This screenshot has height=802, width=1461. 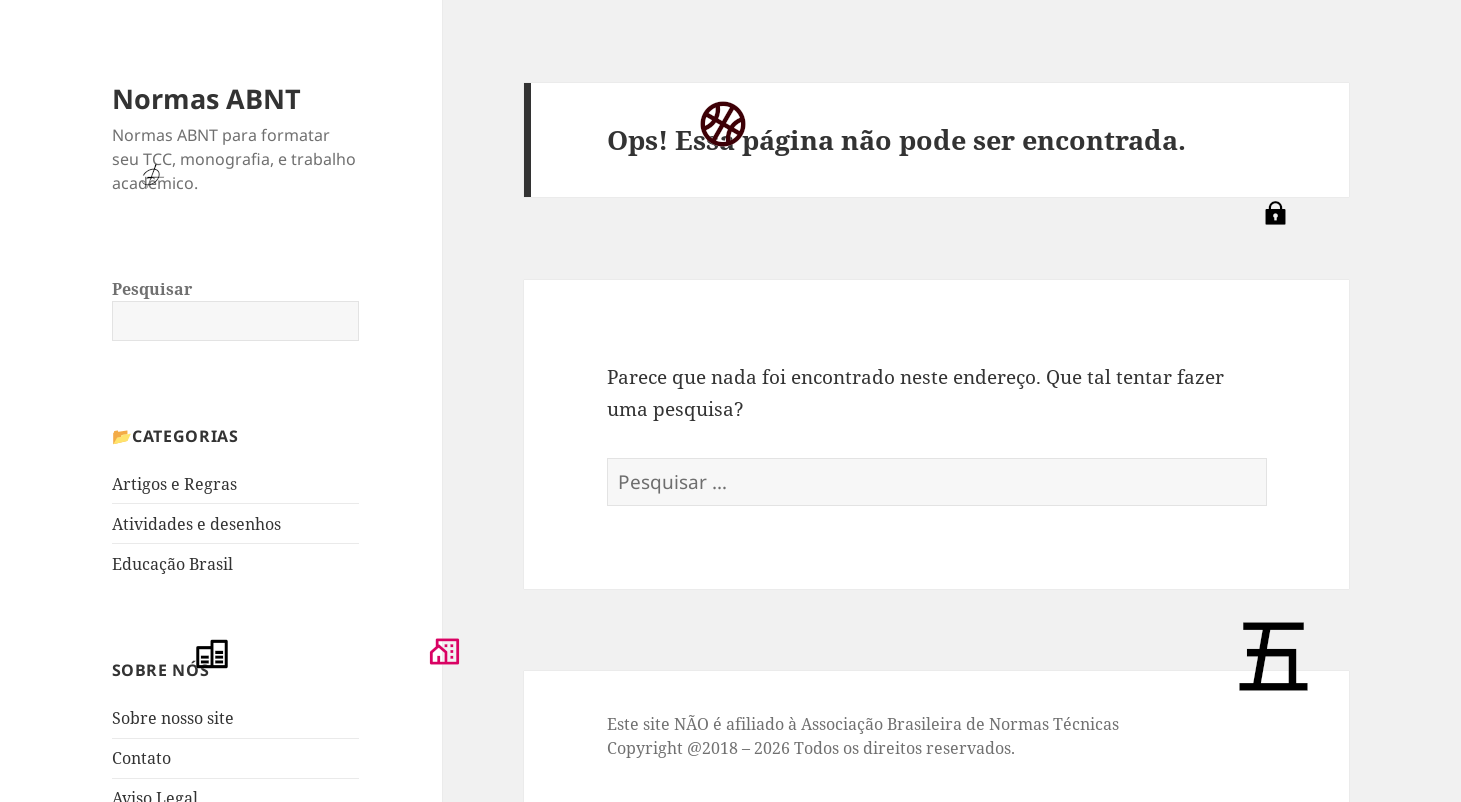 What do you see at coordinates (153, 176) in the screenshot?
I see `bohemia interactive company logo` at bounding box center [153, 176].